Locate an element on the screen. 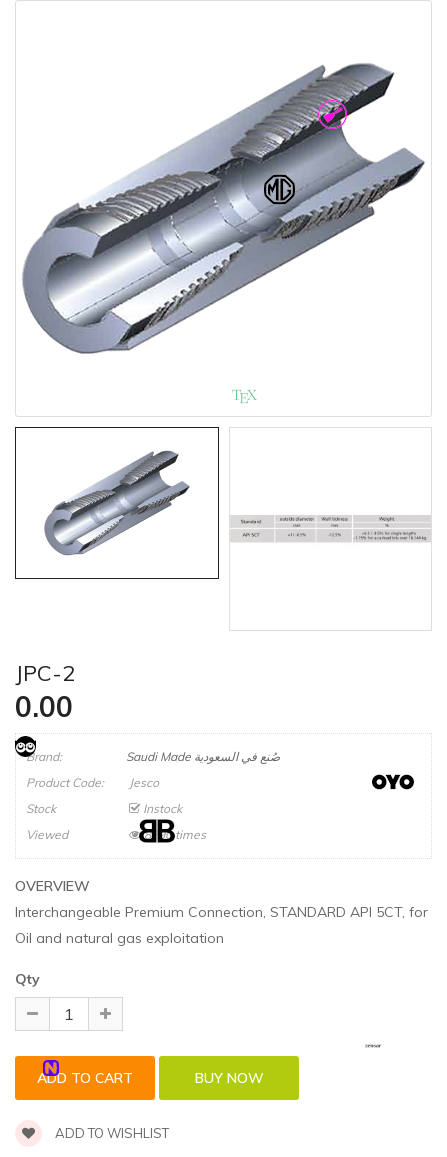 The height and width of the screenshot is (1157, 447). NodeBB forum software logo is located at coordinates (157, 831).